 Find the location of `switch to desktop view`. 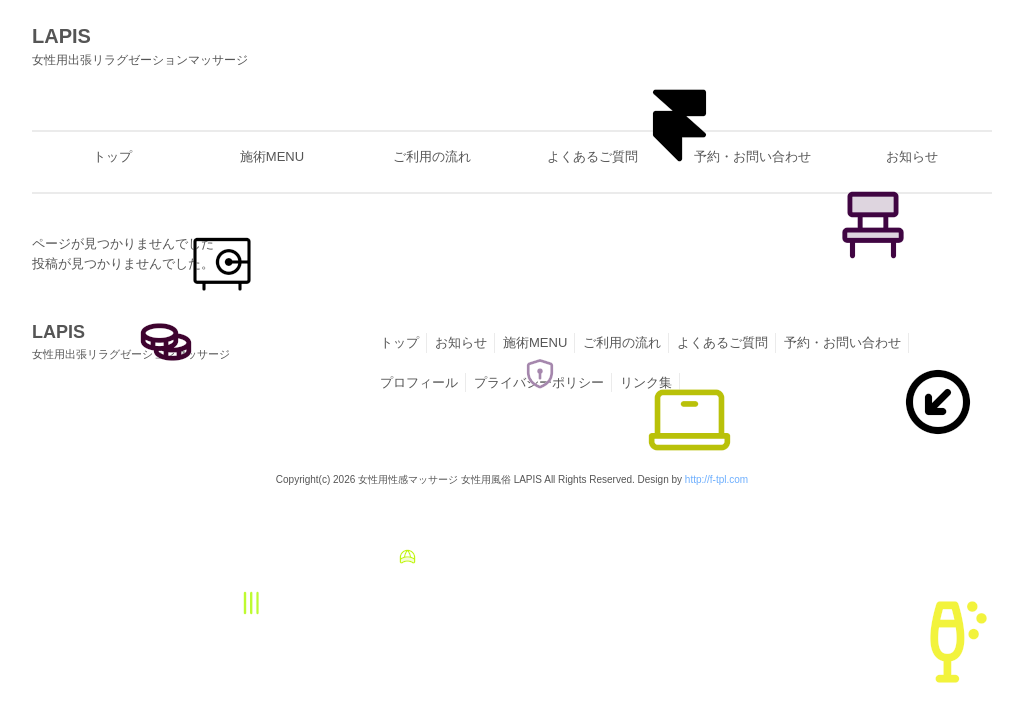

switch to desktop view is located at coordinates (689, 418).